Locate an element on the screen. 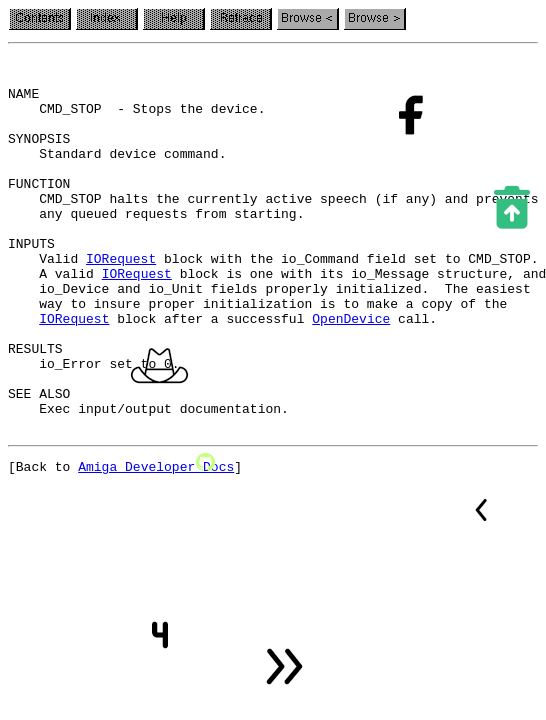 This screenshot has width=546, height=720. skip forward or advance quickly is located at coordinates (284, 666).